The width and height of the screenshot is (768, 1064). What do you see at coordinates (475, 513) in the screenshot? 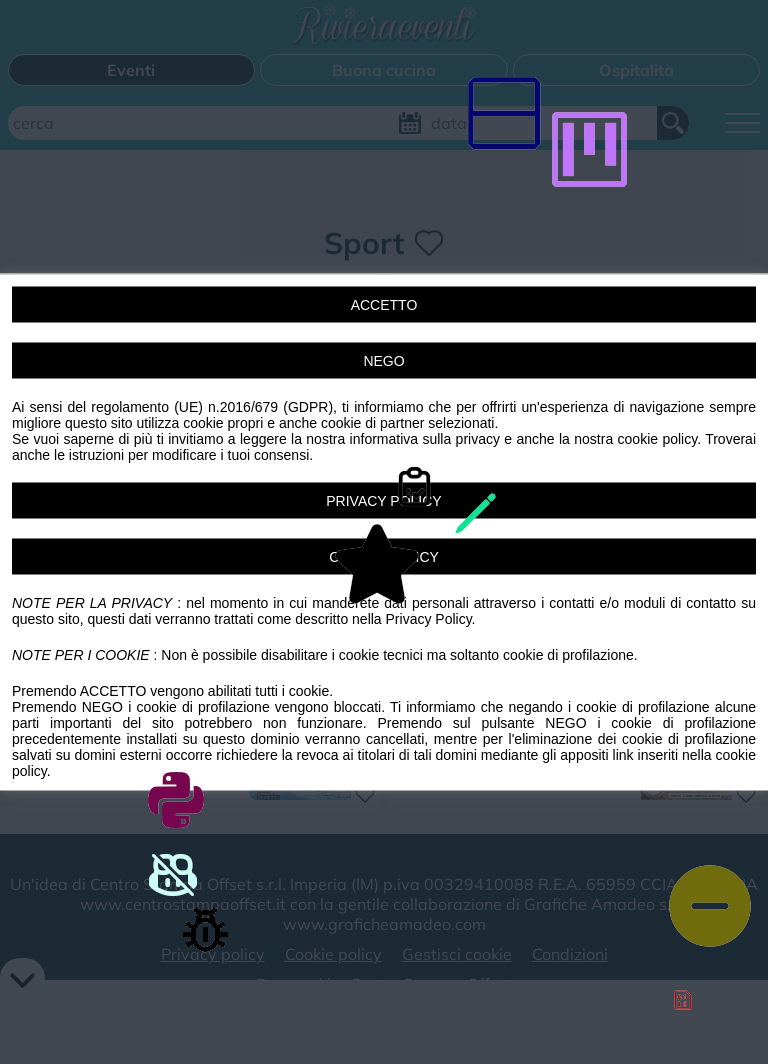
I see `edit content or text` at bounding box center [475, 513].